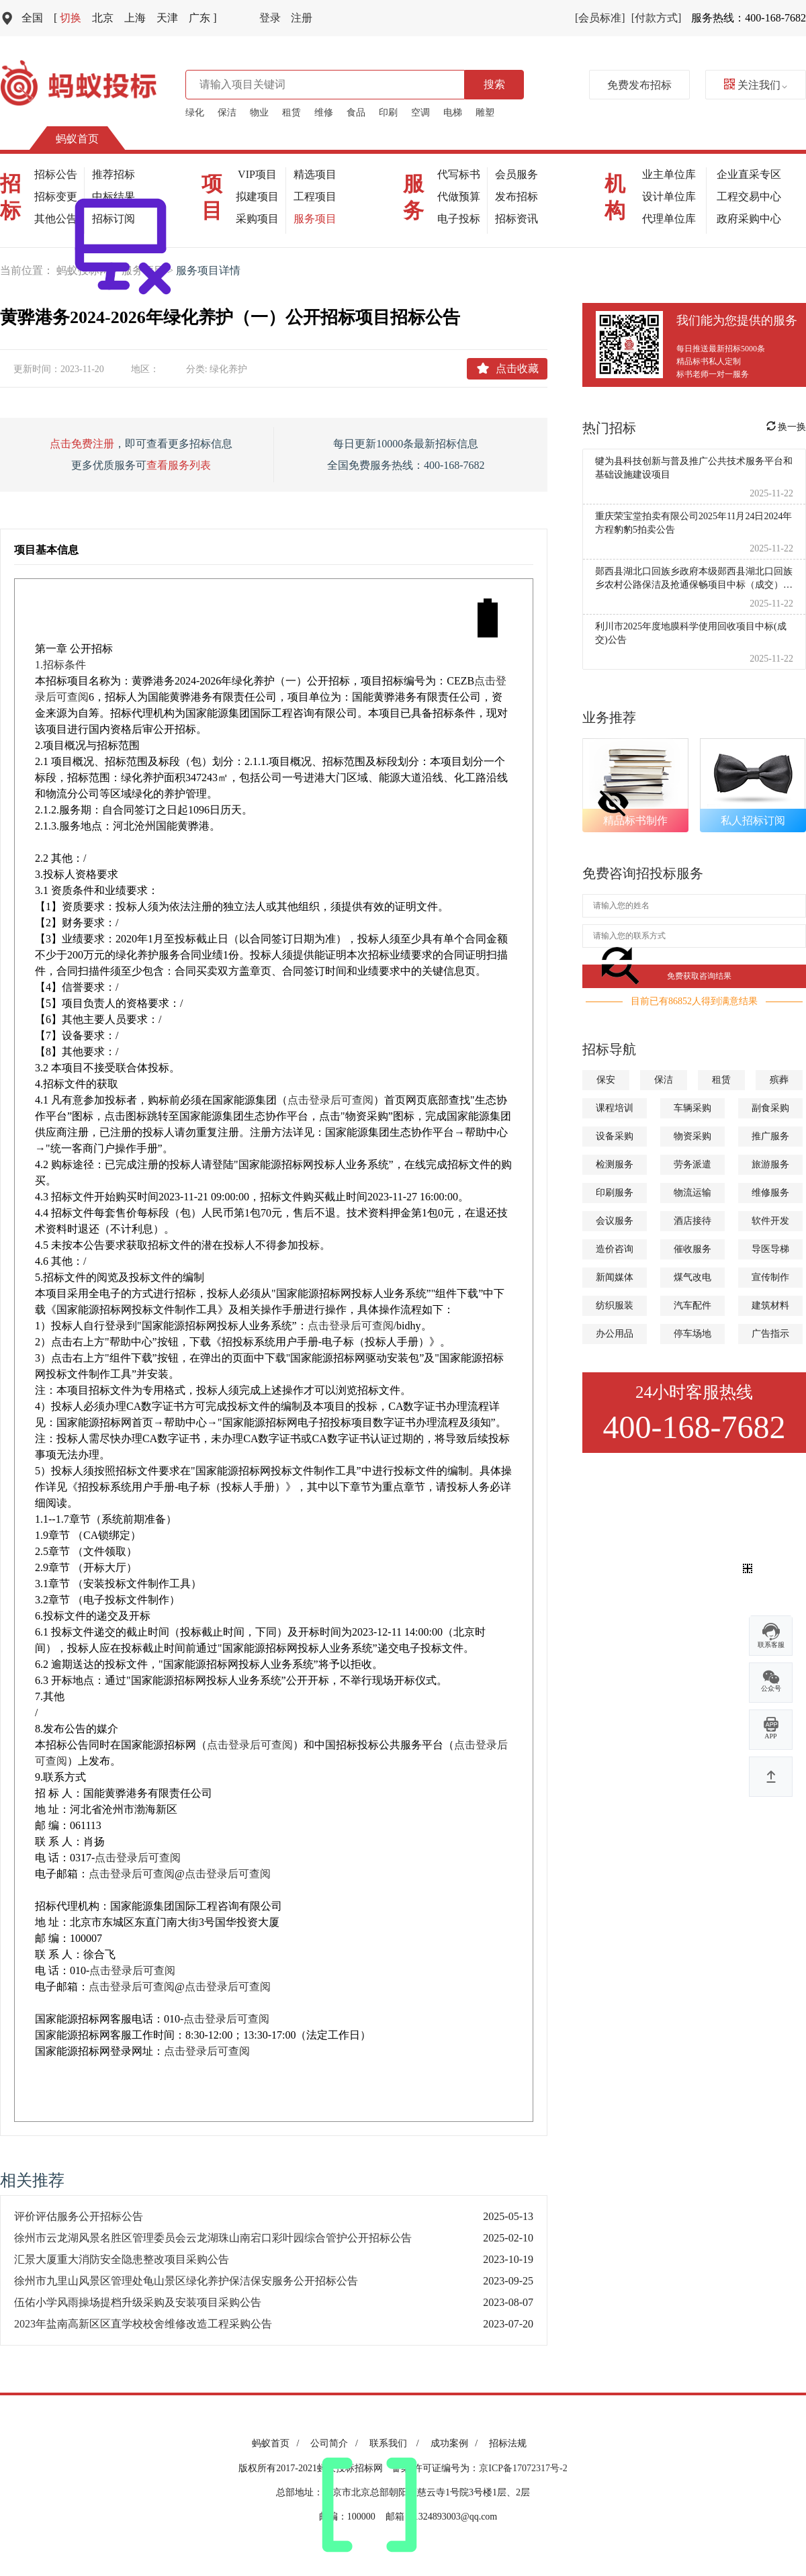 The width and height of the screenshot is (806, 2576). What do you see at coordinates (619, 964) in the screenshot?
I see `find and replace text or content` at bounding box center [619, 964].